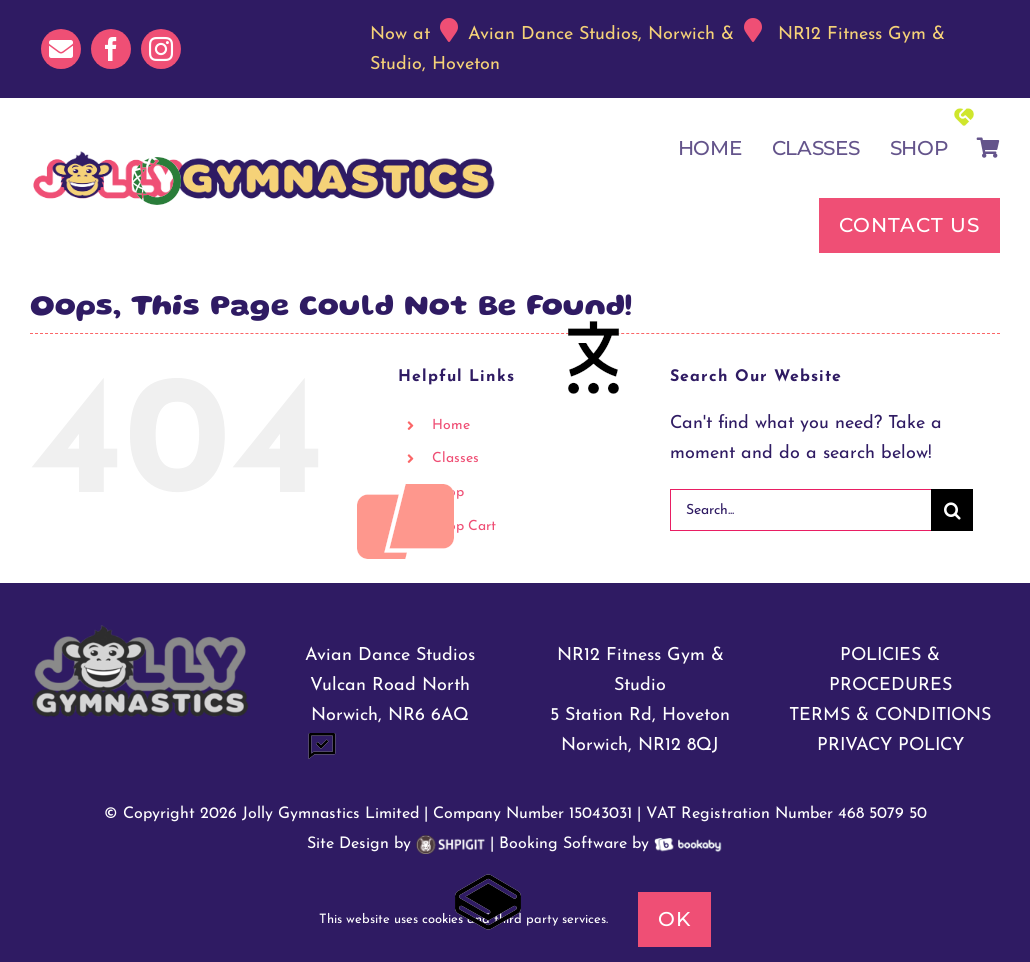  I want to click on open the warp terminal application, so click(405, 521).